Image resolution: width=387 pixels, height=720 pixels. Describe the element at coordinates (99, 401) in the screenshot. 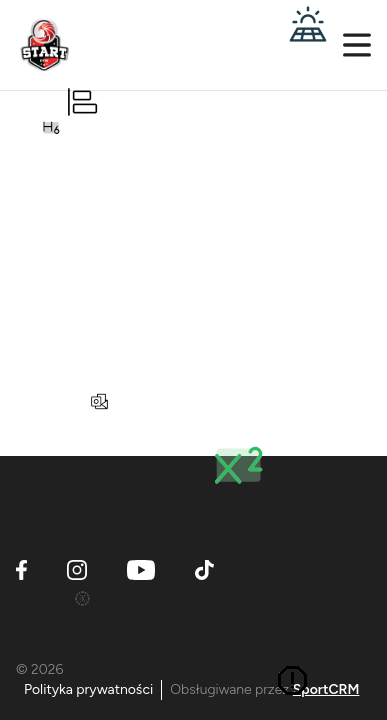

I see `open Microsoft Outlook email` at that location.